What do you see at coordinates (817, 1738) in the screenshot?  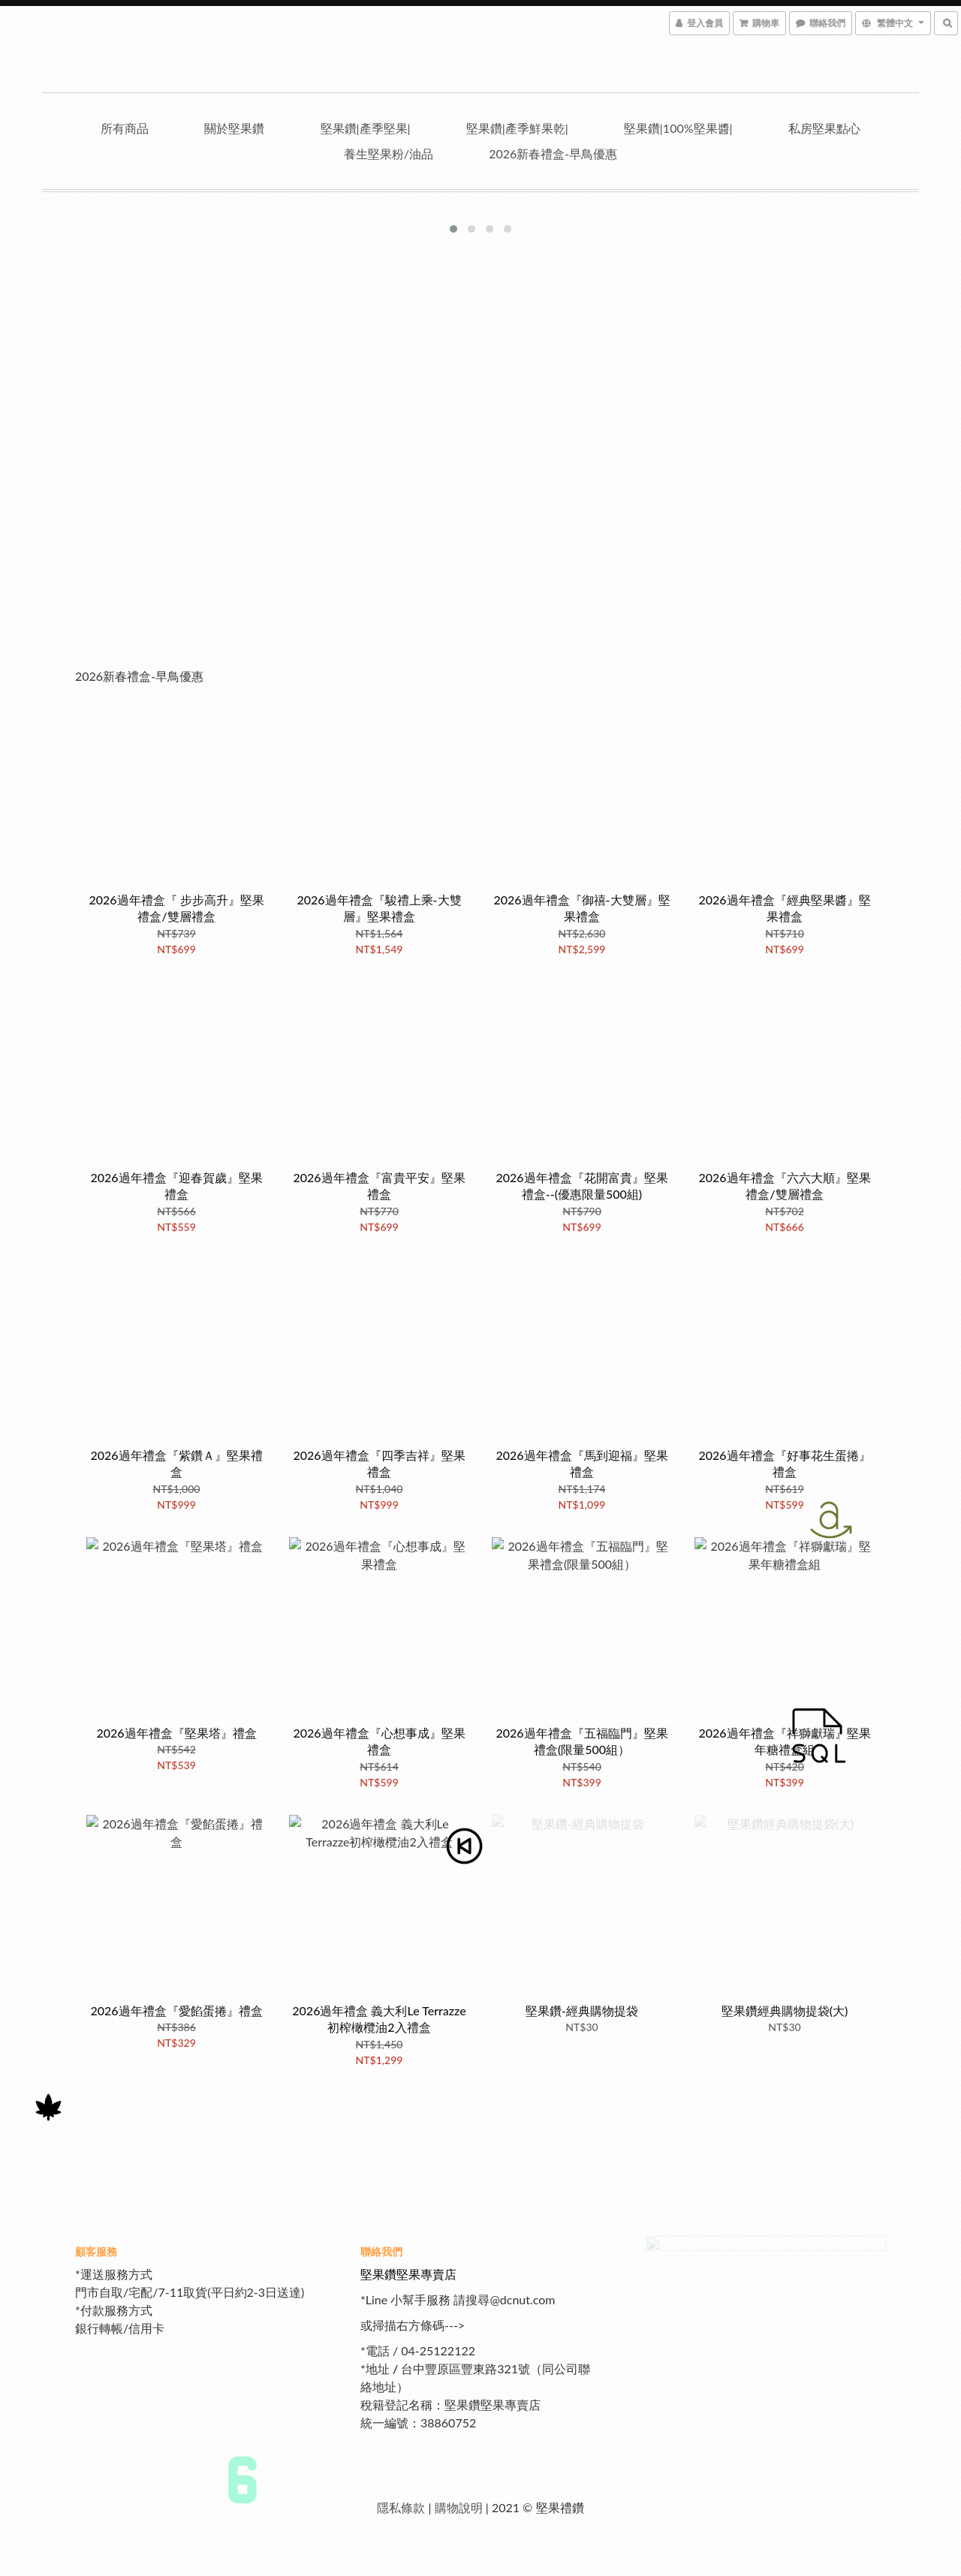 I see `open or view an SQL database file` at bounding box center [817, 1738].